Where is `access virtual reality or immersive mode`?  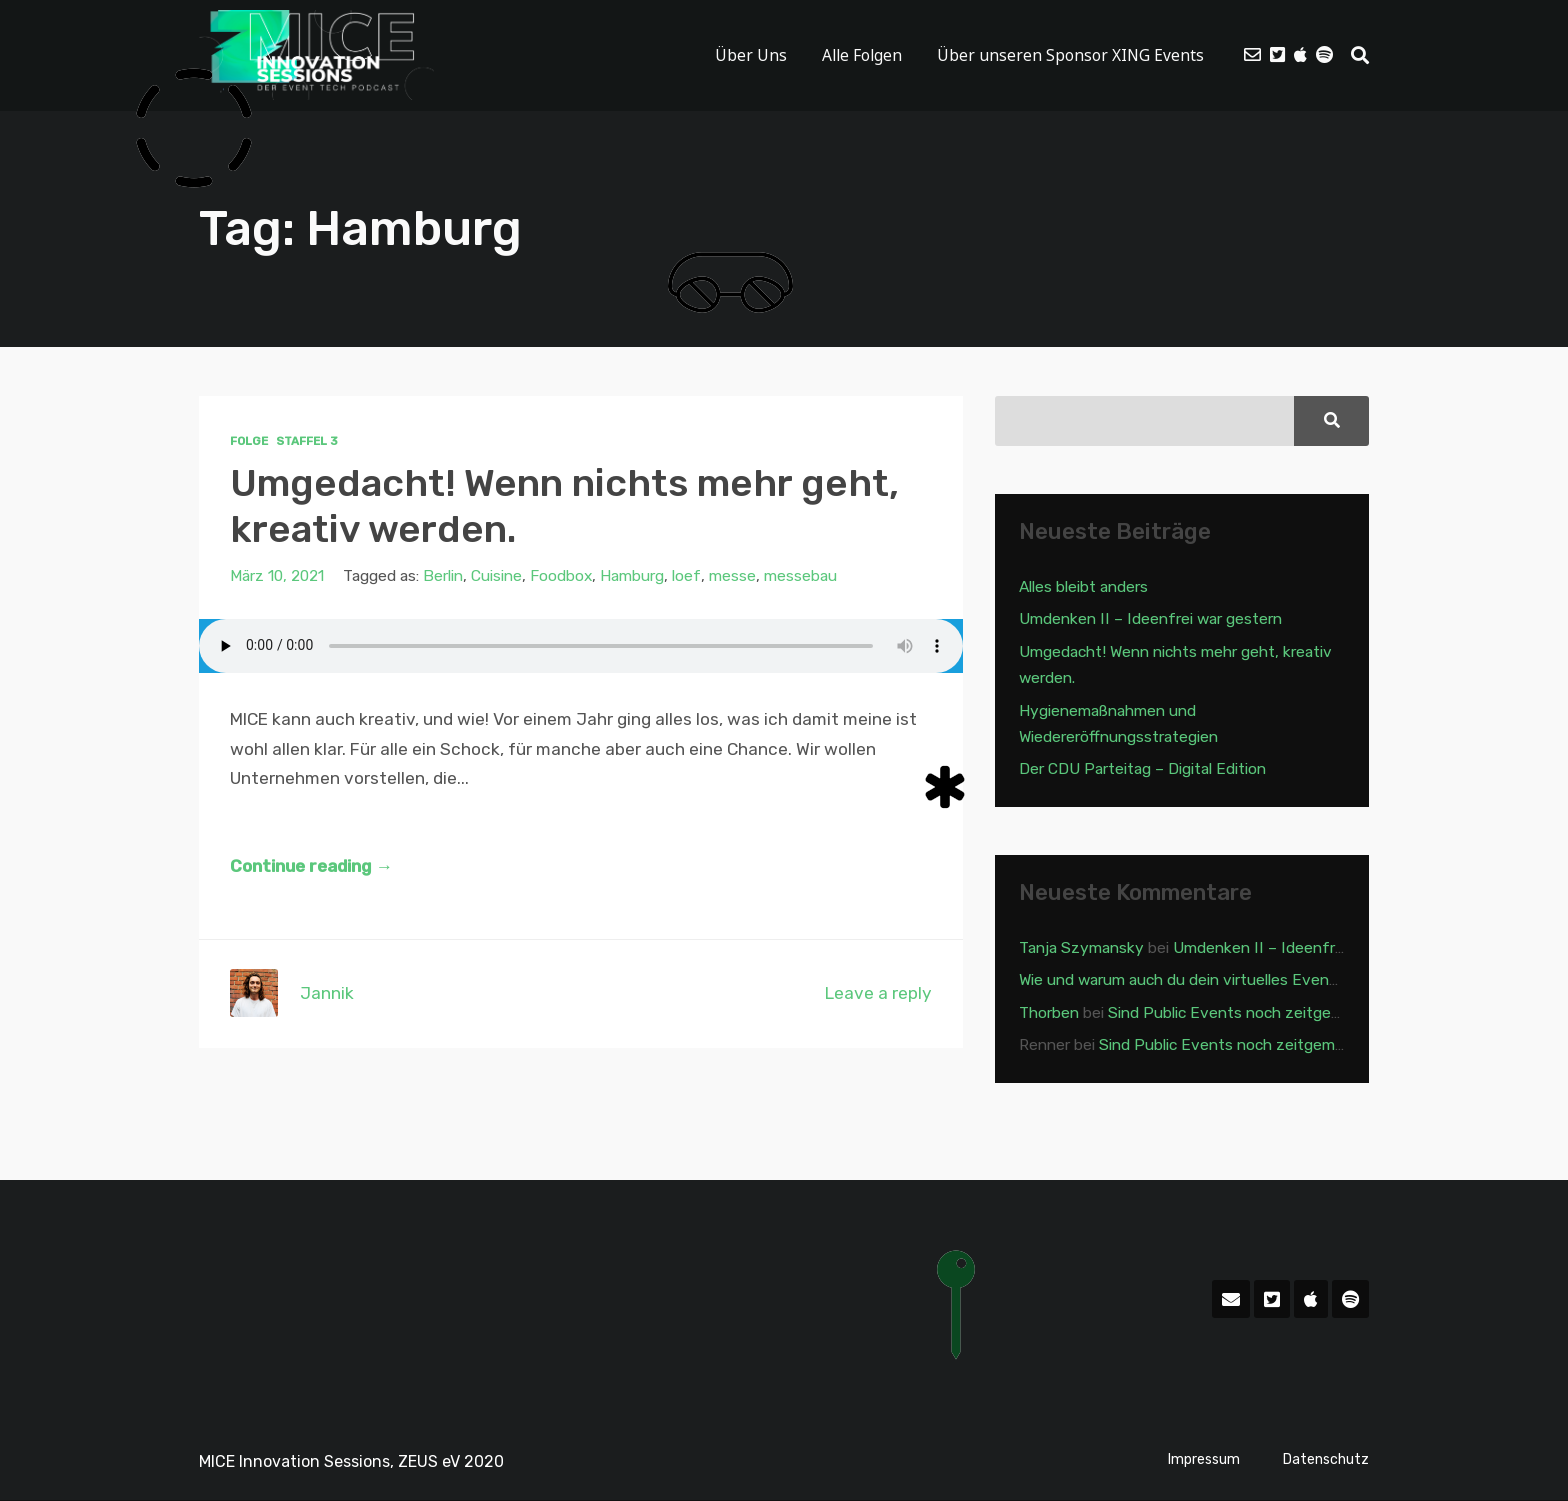 access virtual reality or immersive mode is located at coordinates (730, 282).